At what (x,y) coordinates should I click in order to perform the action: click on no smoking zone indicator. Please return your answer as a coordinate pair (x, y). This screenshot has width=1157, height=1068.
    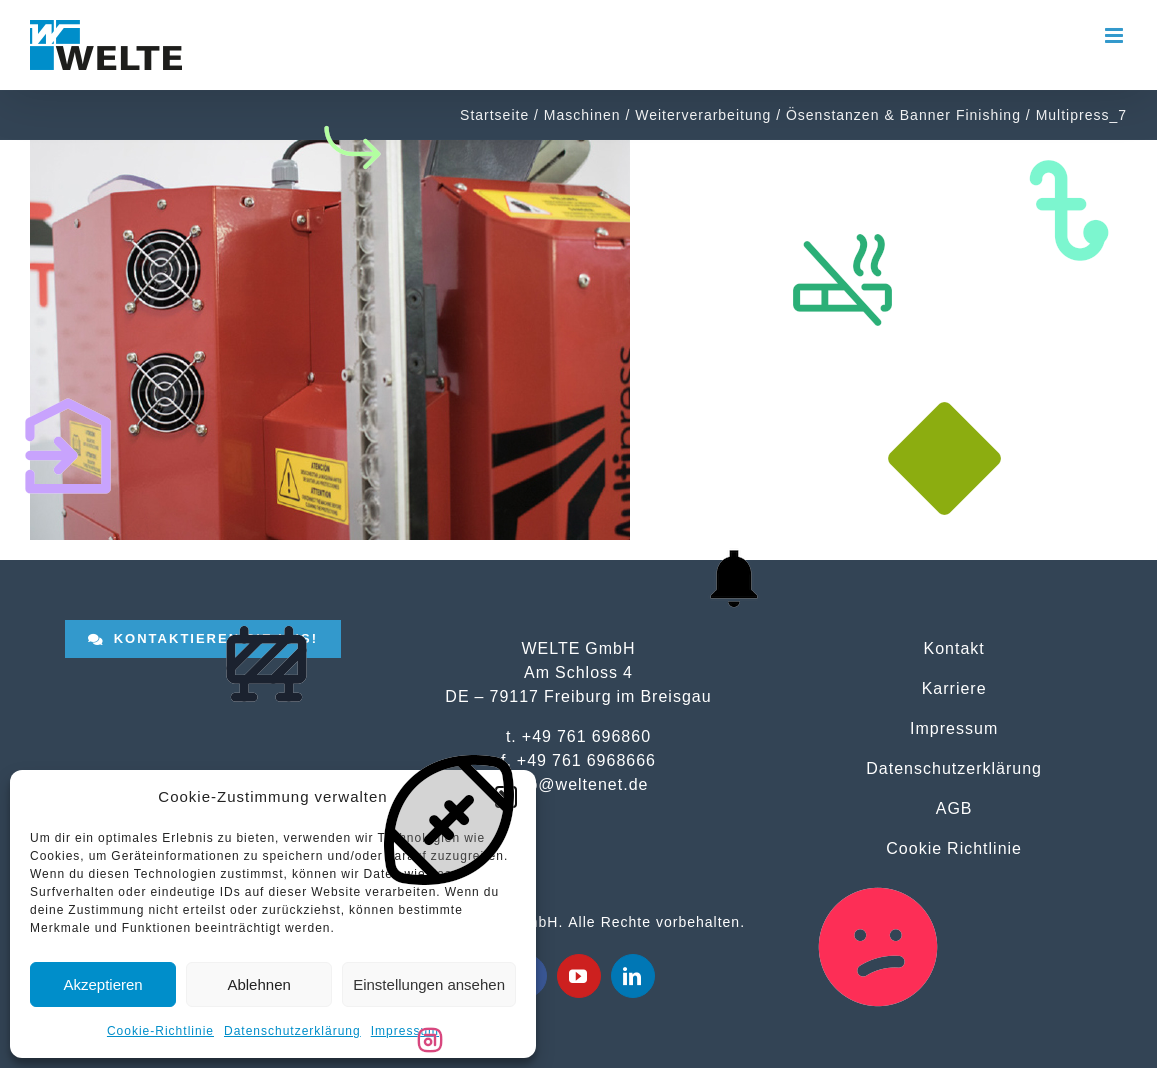
    Looking at the image, I should click on (842, 283).